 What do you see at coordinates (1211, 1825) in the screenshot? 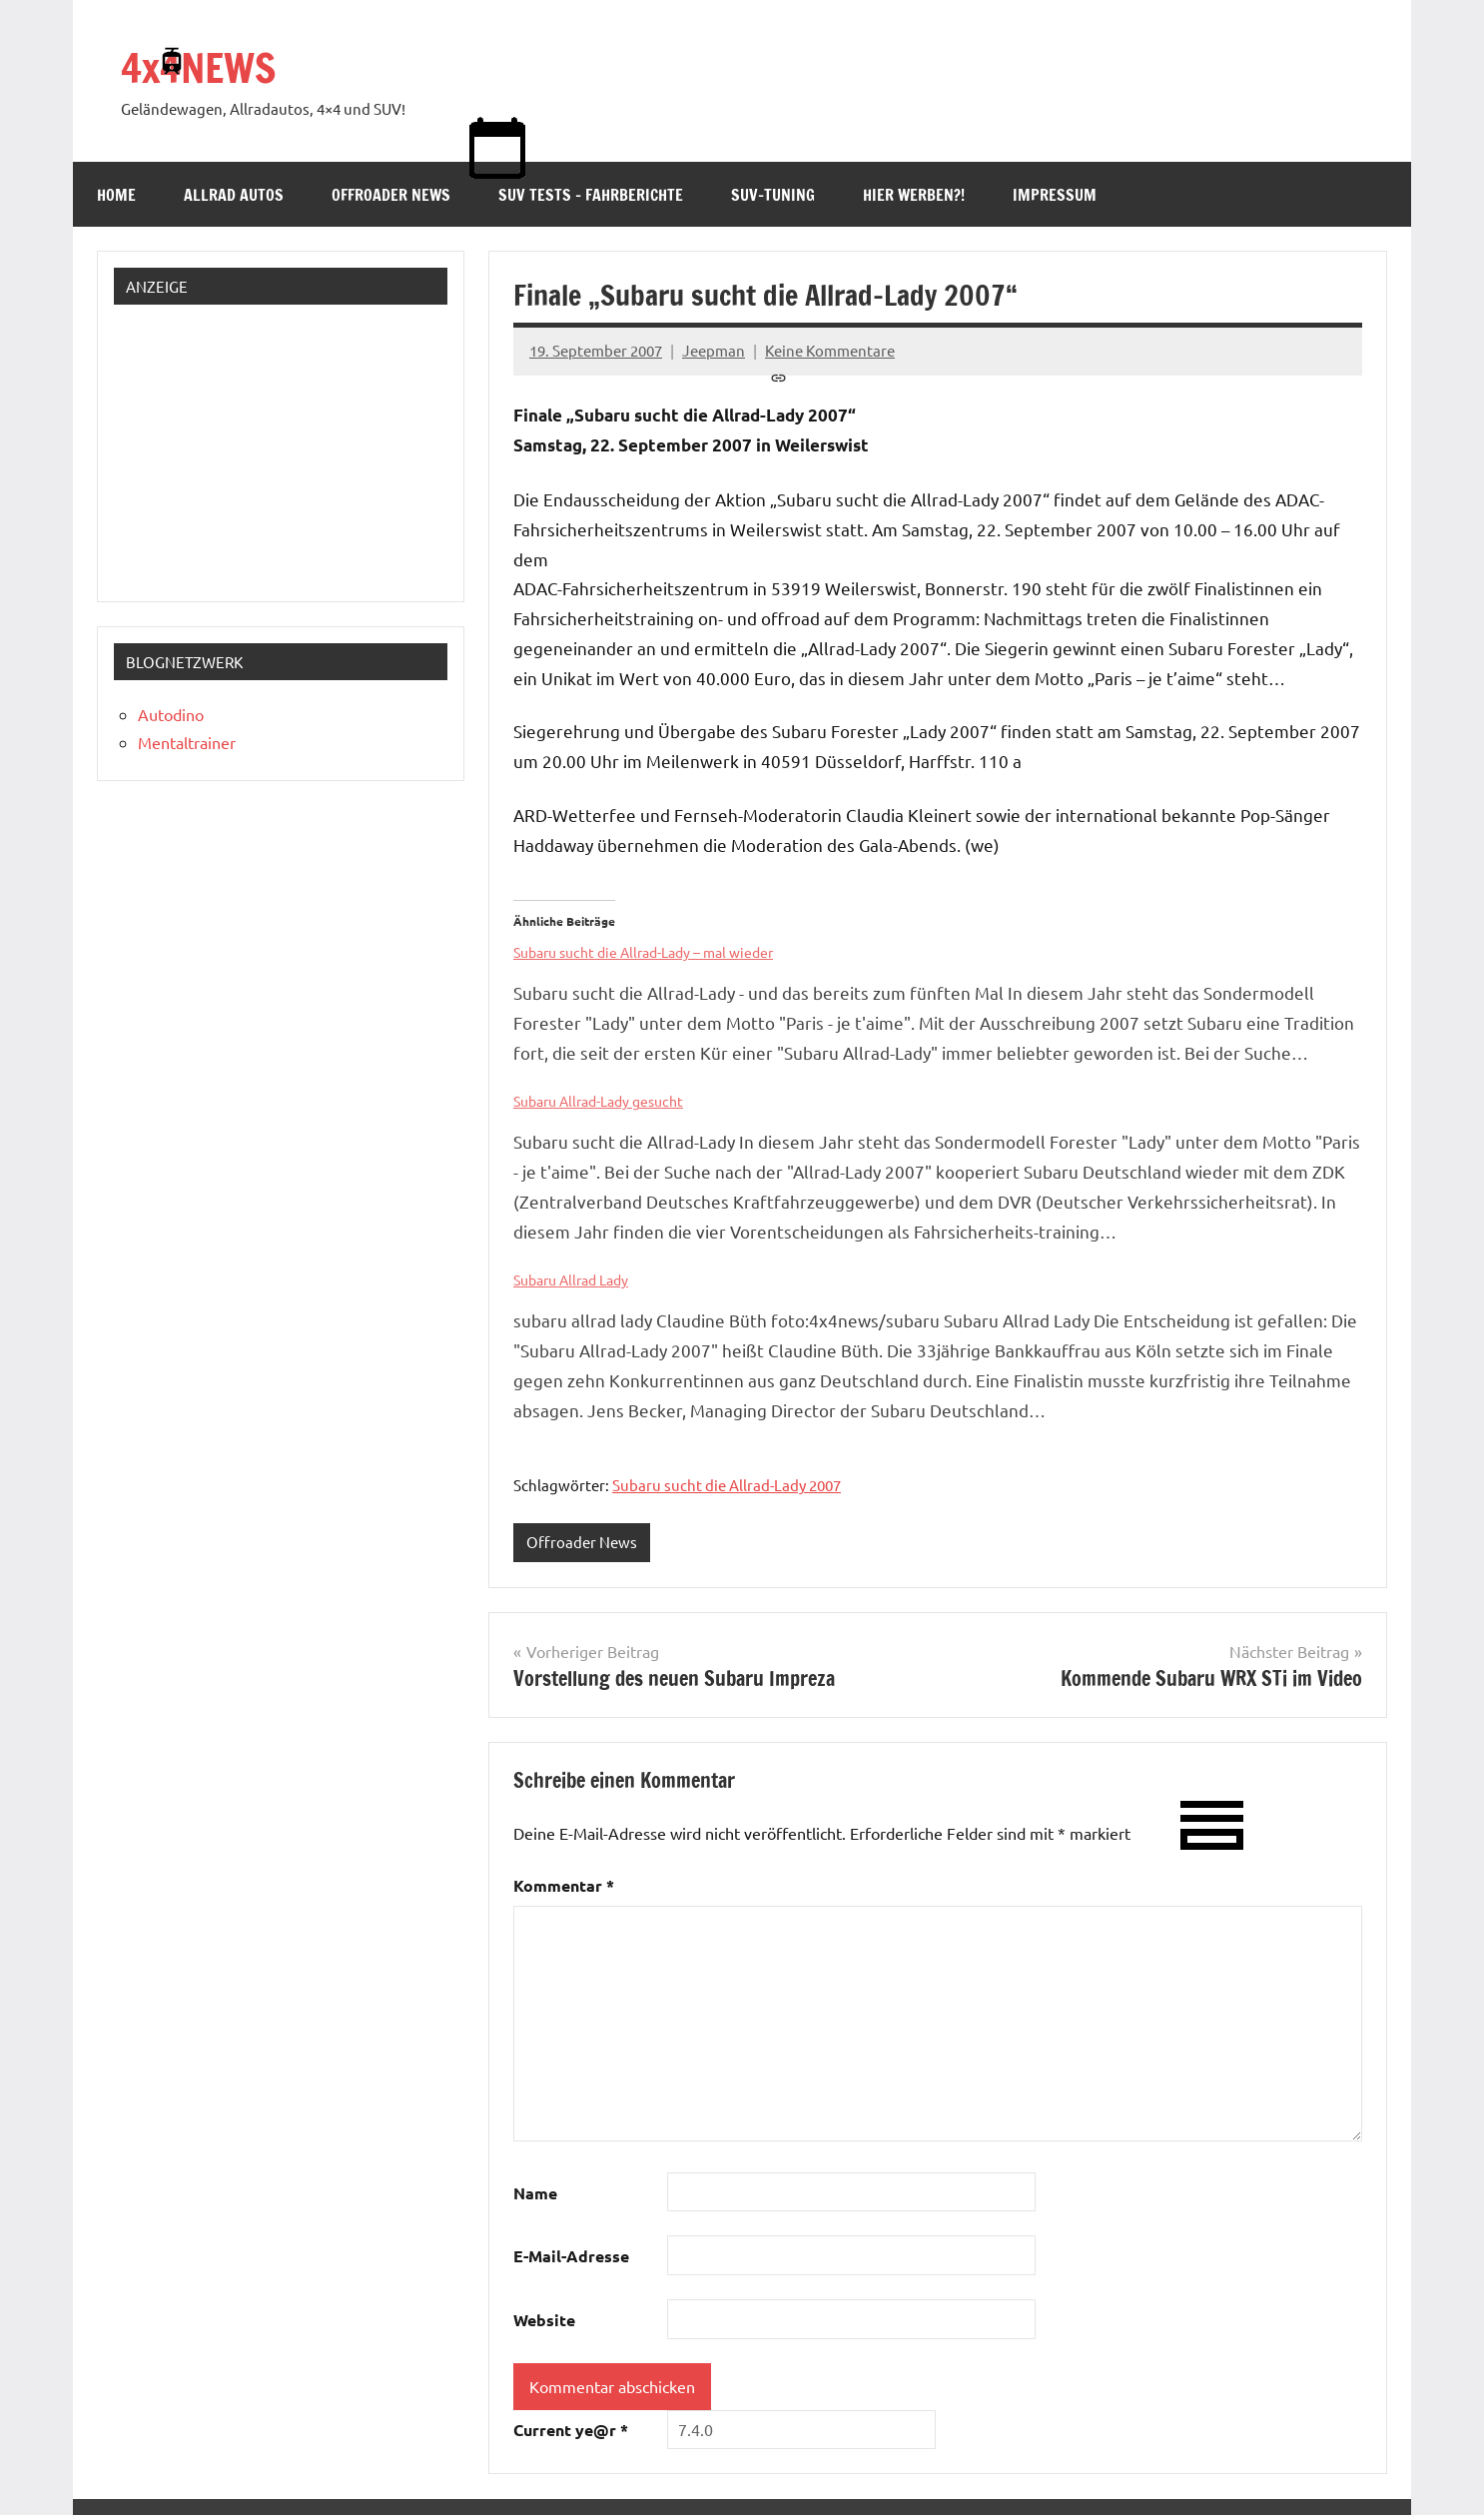
I see `split view horizontally` at bounding box center [1211, 1825].